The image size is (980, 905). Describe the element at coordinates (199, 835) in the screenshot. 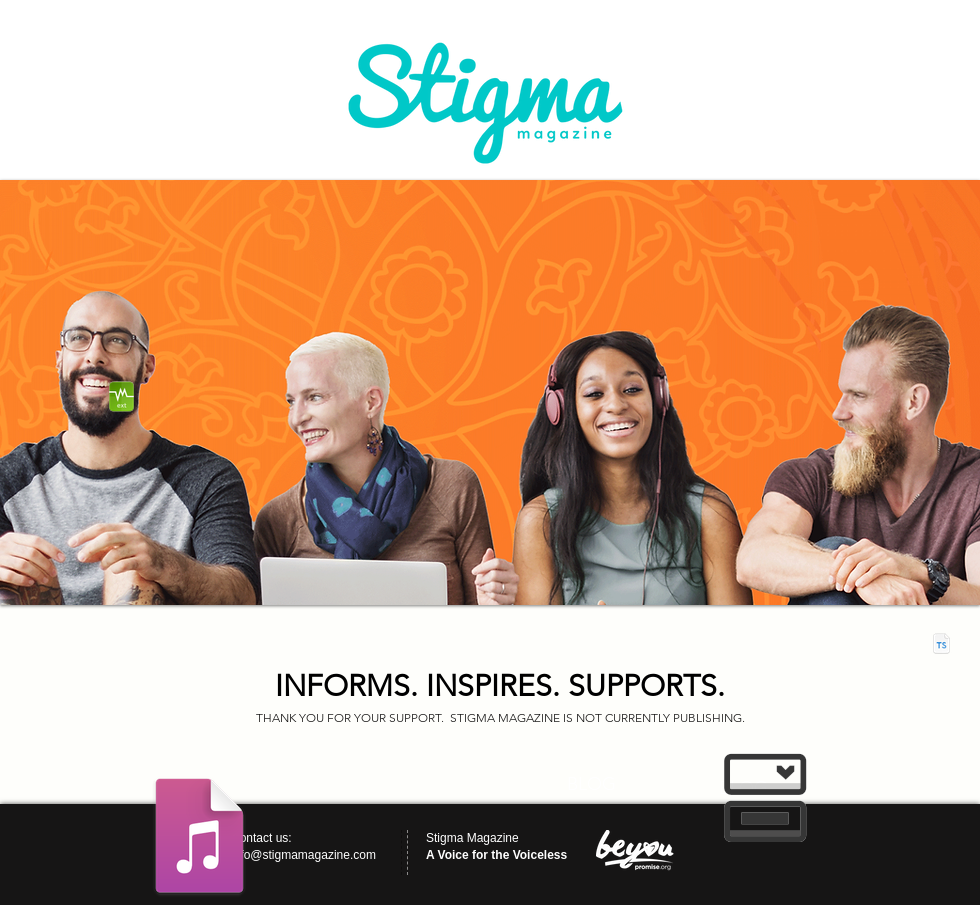

I see `audio file type indicator` at that location.